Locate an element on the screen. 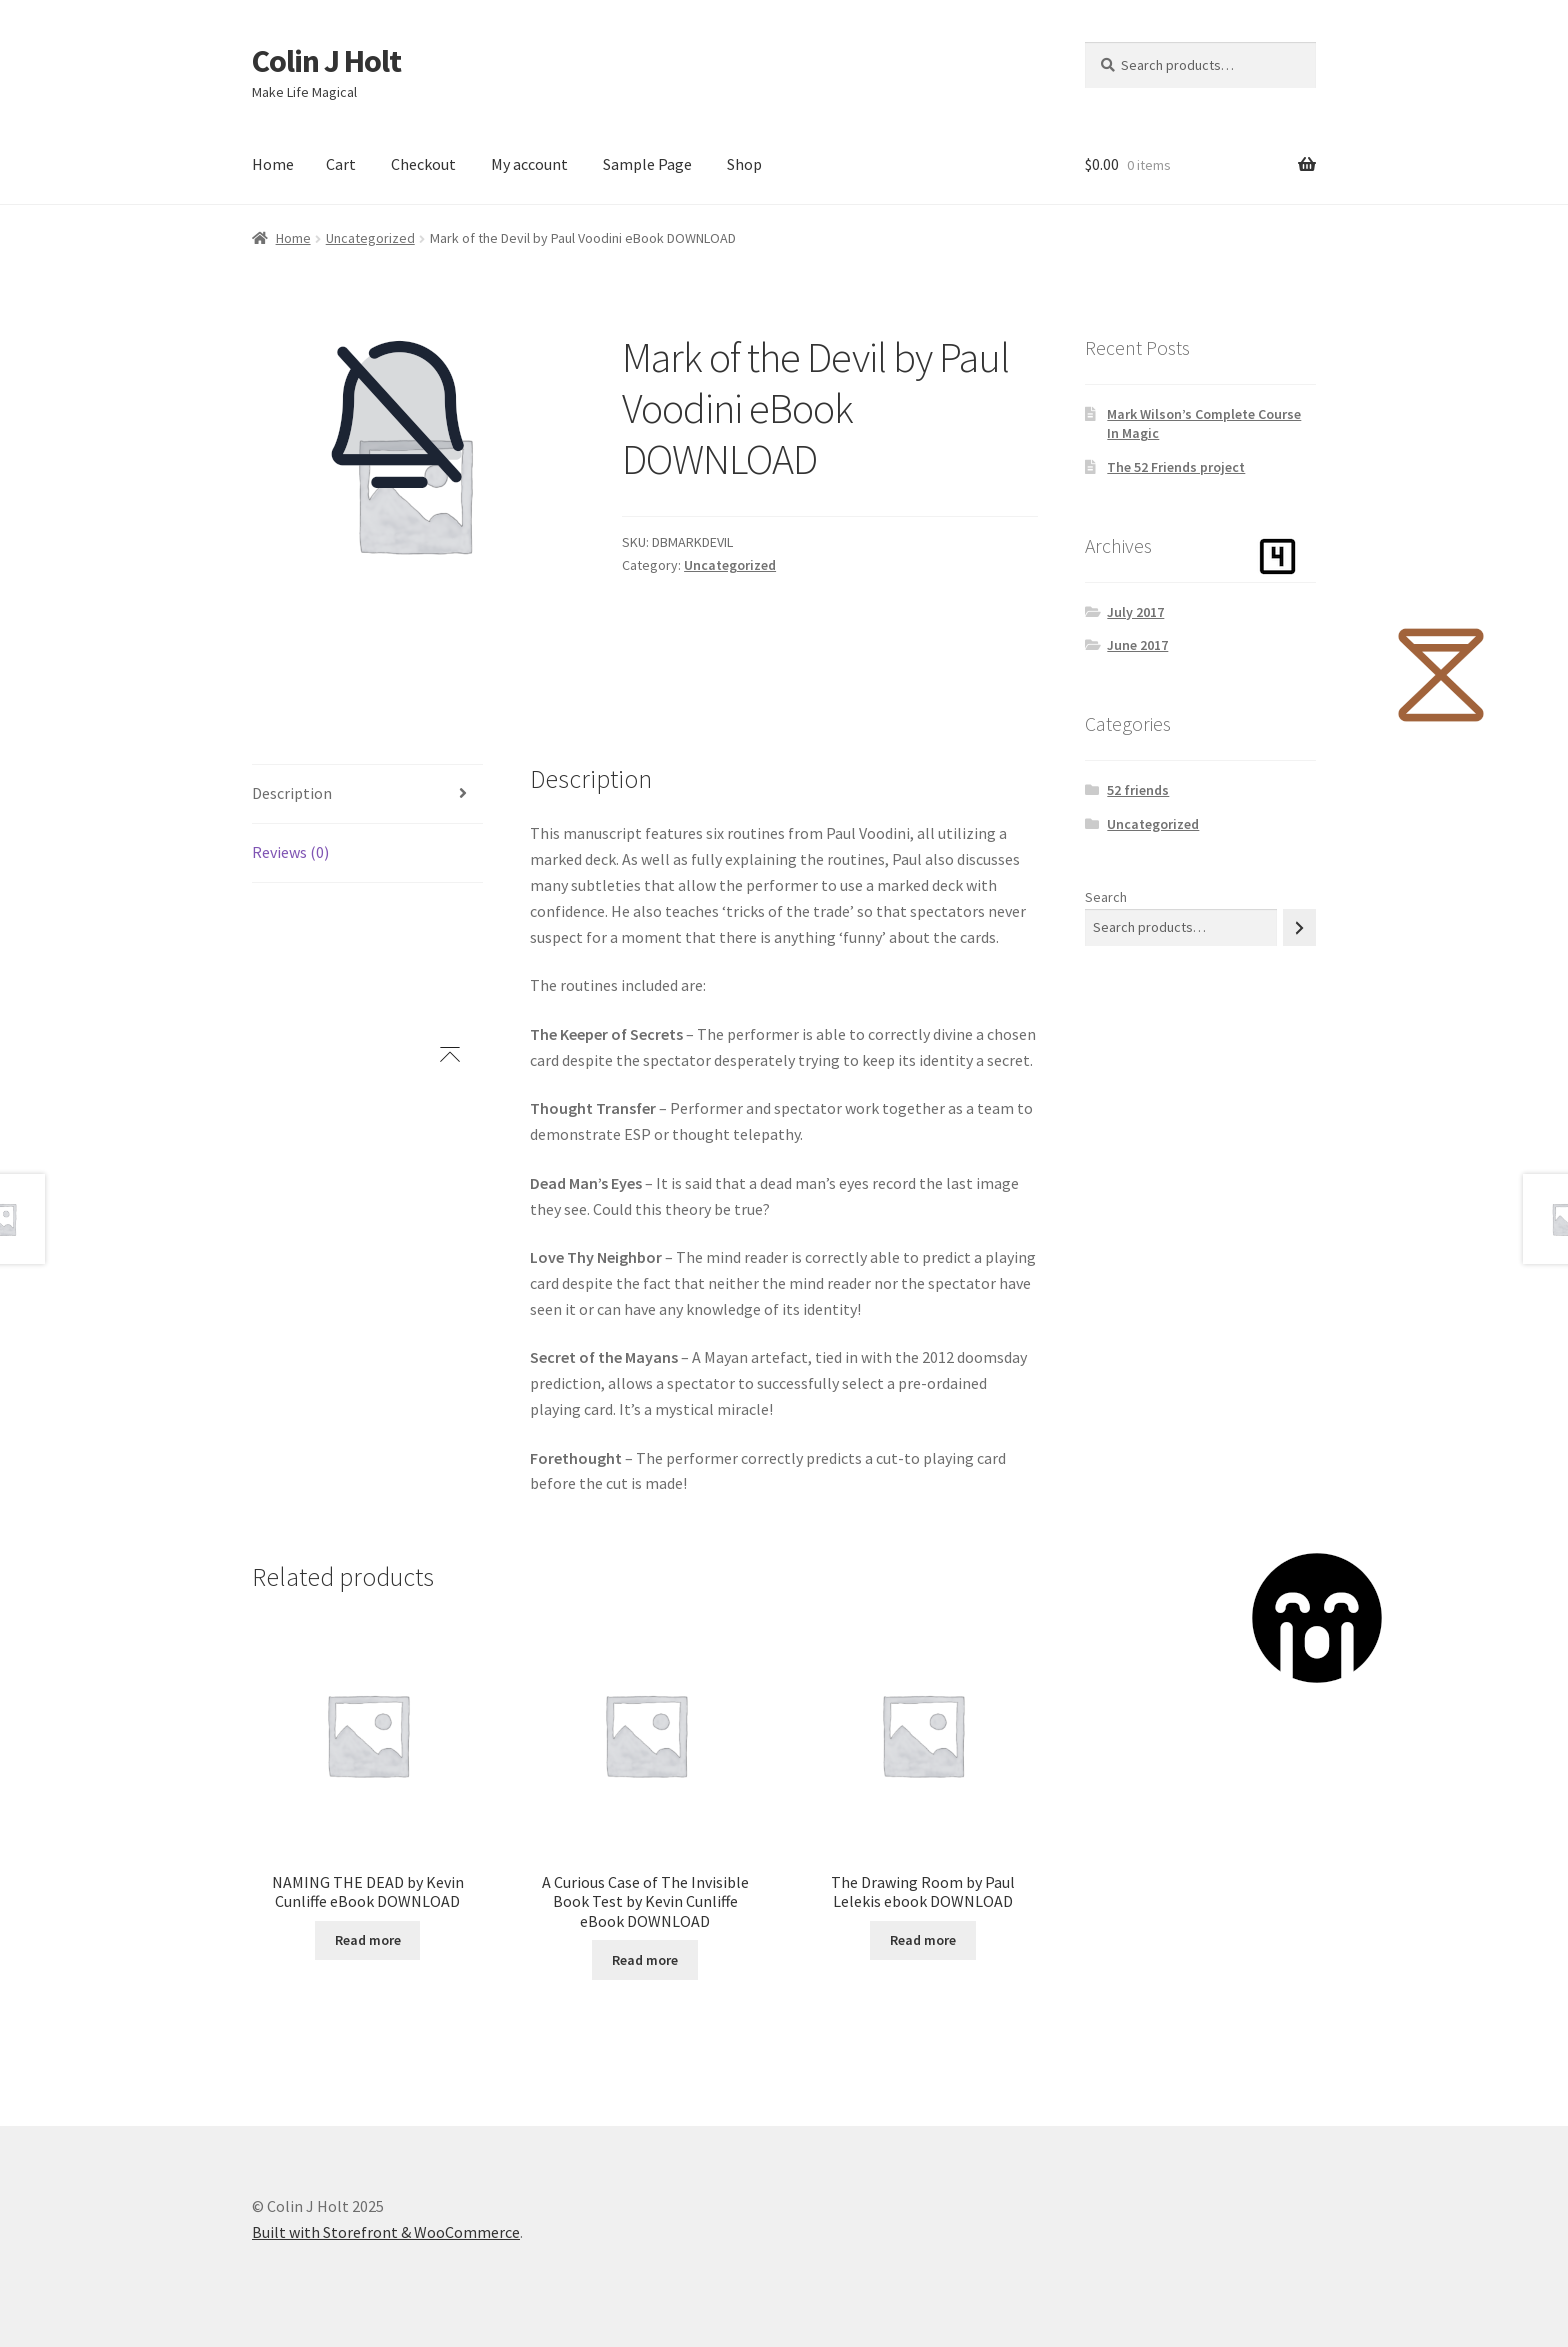 The image size is (1568, 2347). collapse content to top is located at coordinates (450, 1054).